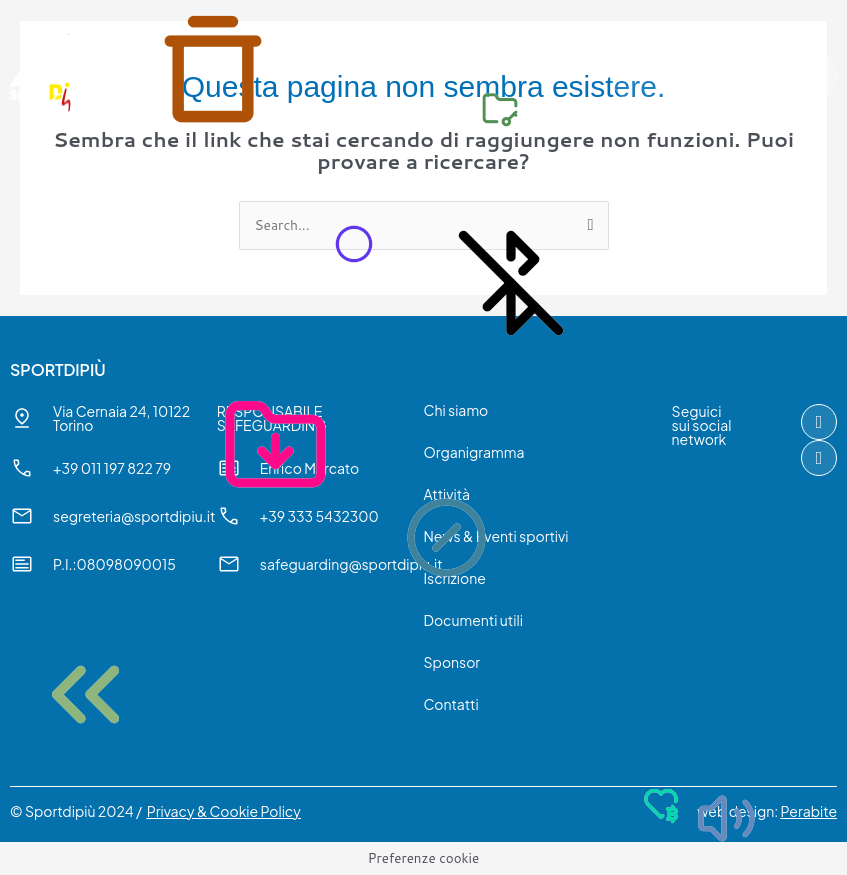 The height and width of the screenshot is (875, 847). Describe the element at coordinates (354, 244) in the screenshot. I see `unselected radio button or checkbox option` at that location.